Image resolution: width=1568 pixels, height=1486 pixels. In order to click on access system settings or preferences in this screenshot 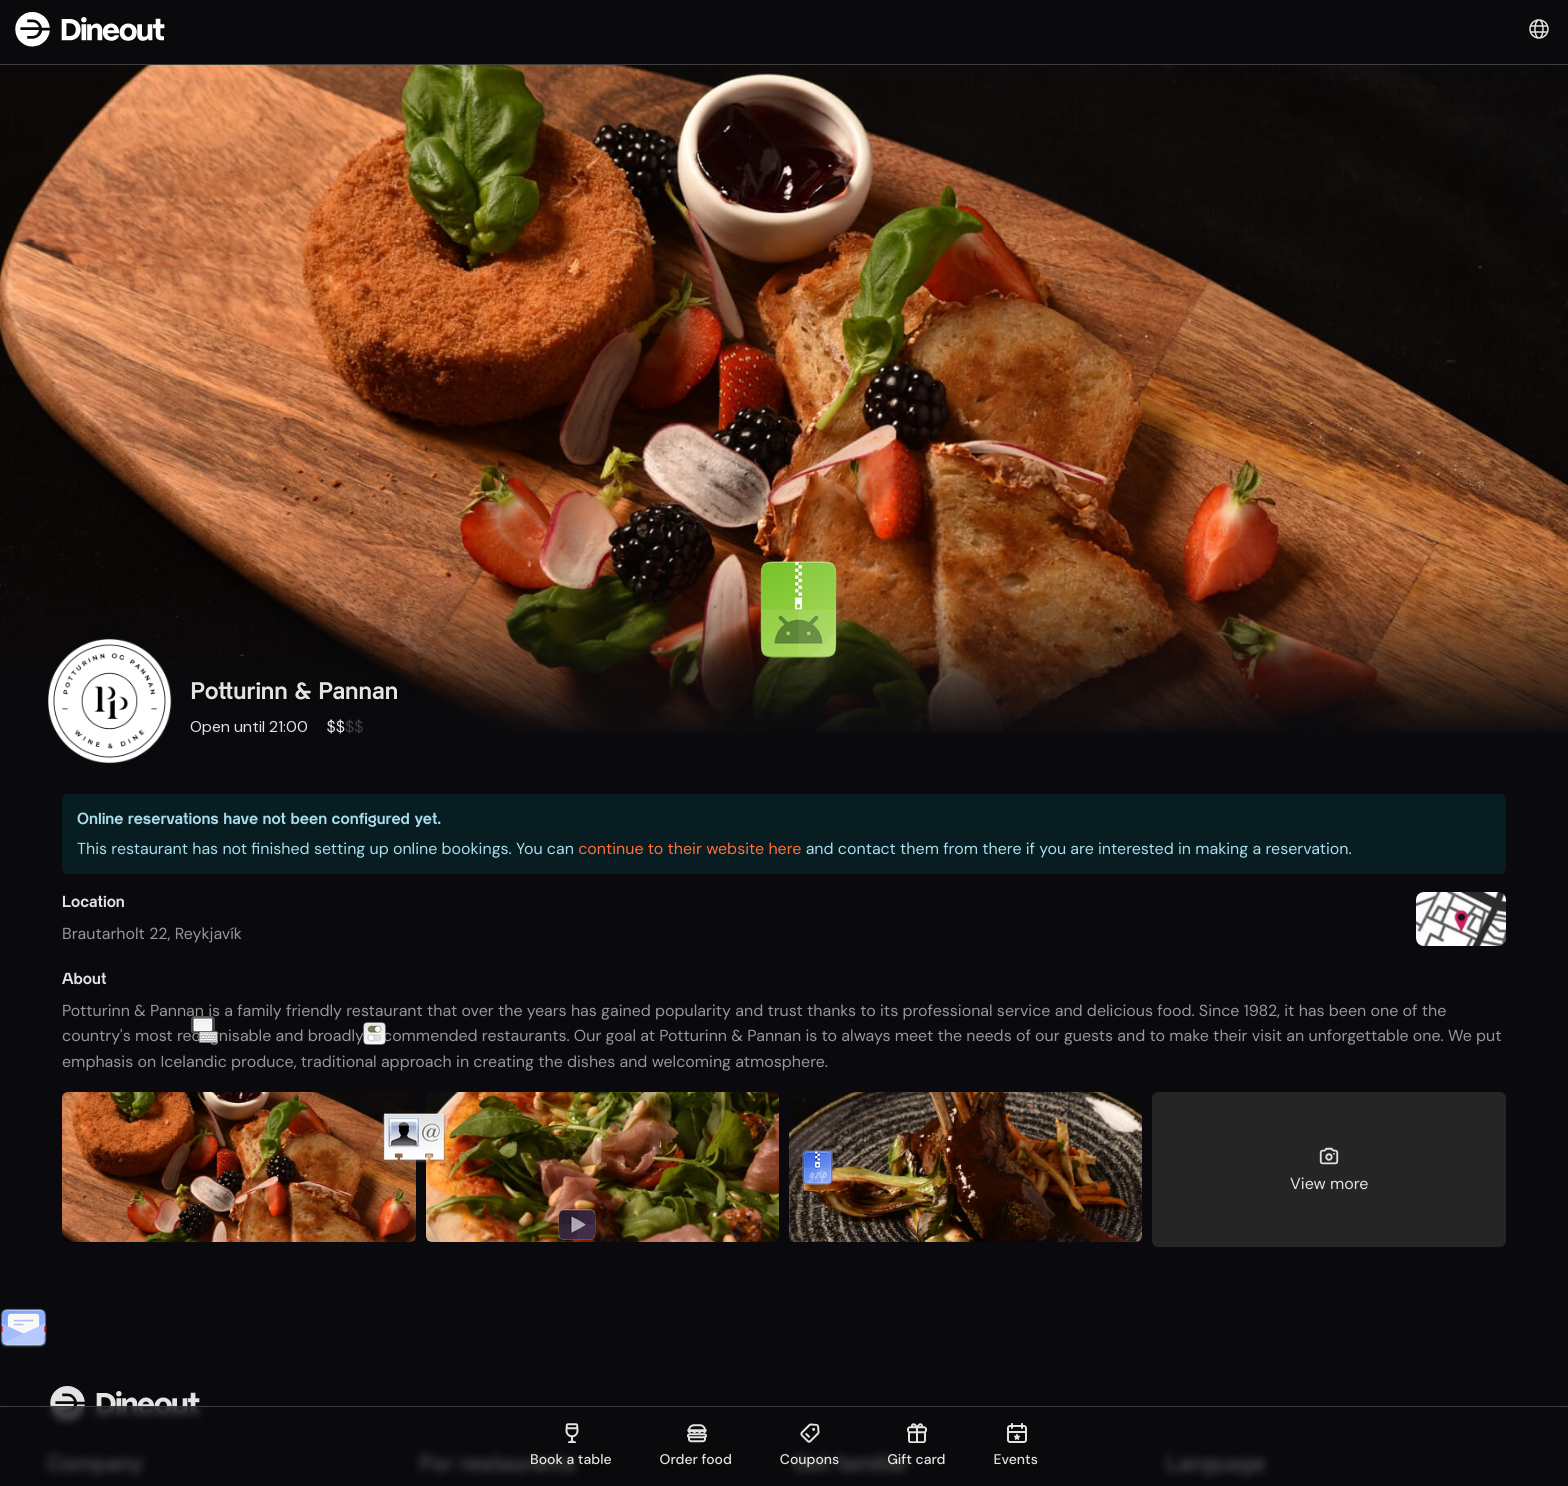, I will do `click(374, 1033)`.